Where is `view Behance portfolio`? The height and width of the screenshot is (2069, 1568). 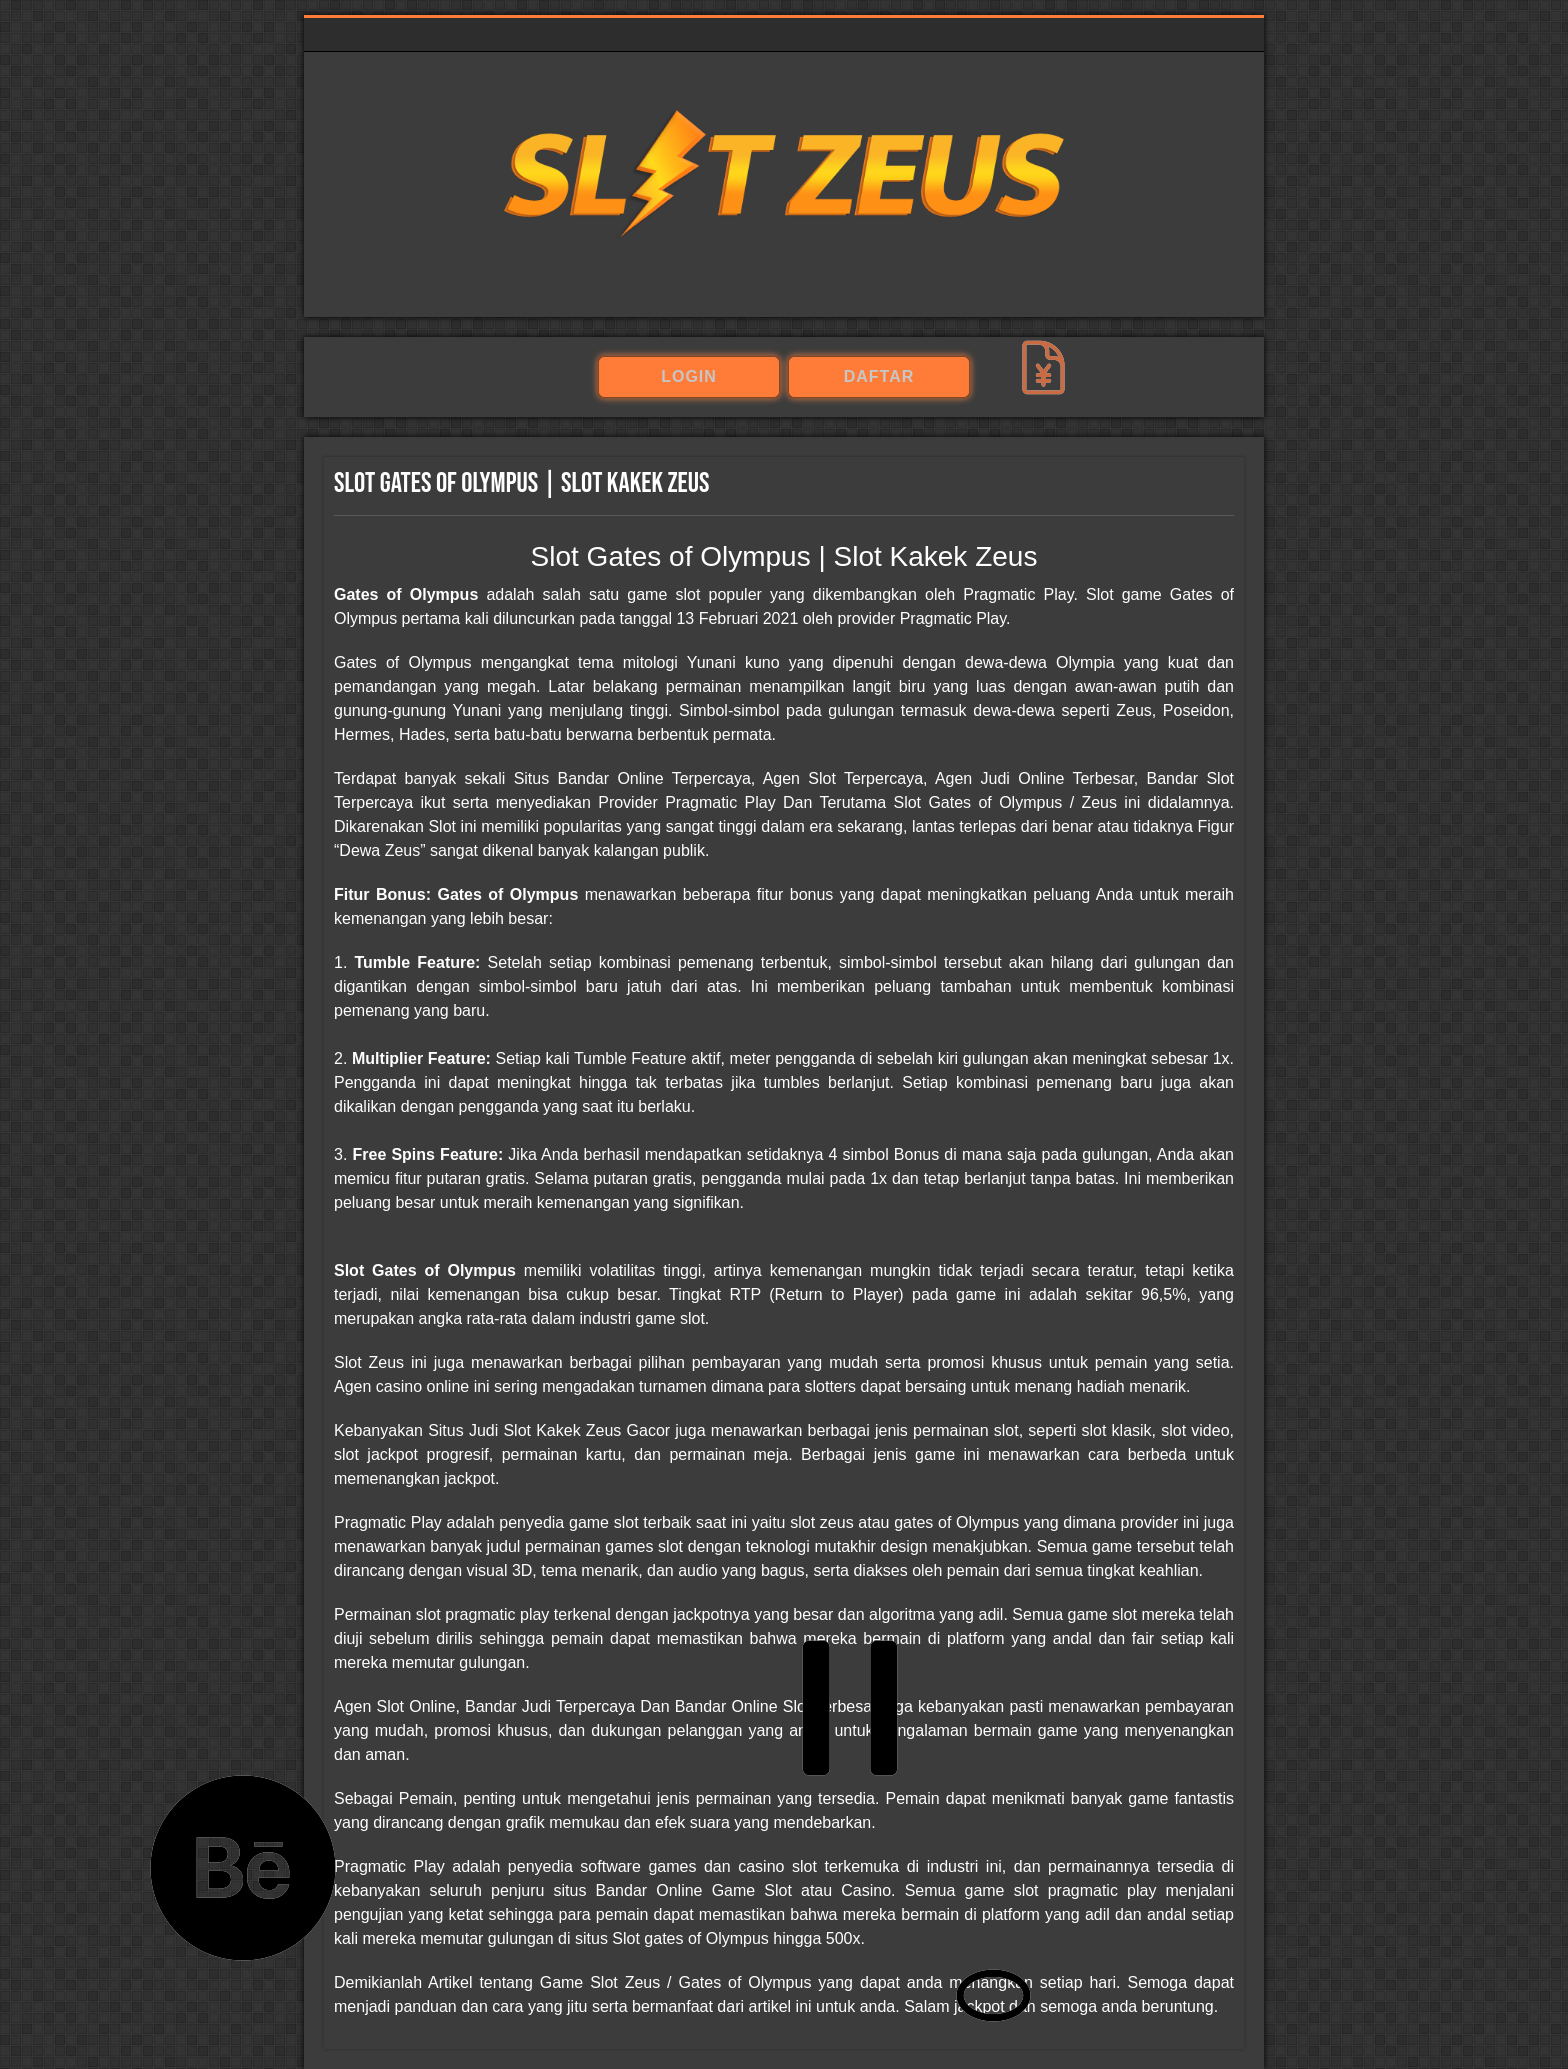 view Behance portfolio is located at coordinates (243, 1868).